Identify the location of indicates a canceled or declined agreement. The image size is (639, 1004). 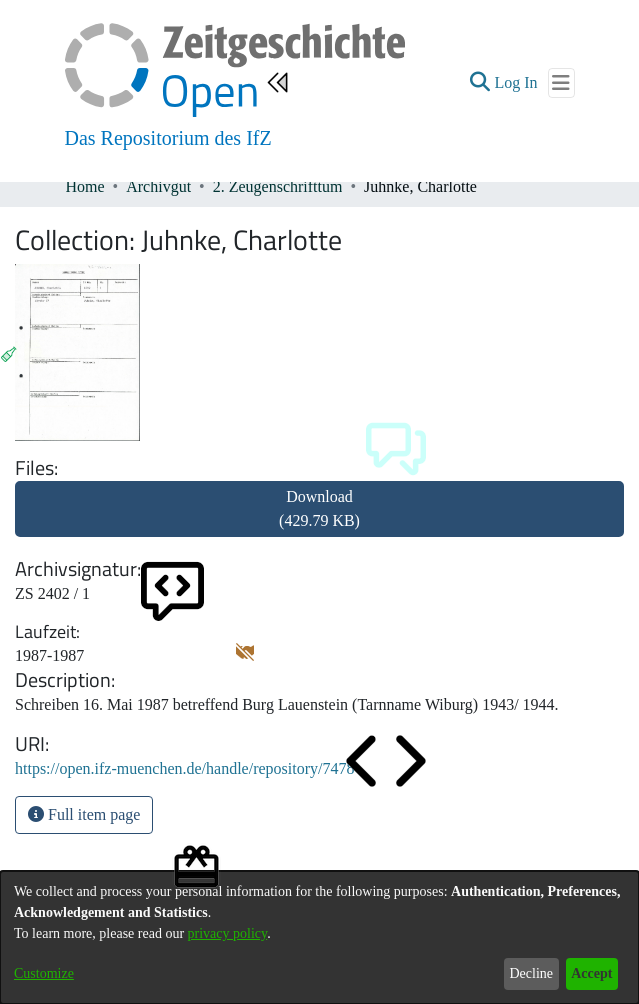
(245, 652).